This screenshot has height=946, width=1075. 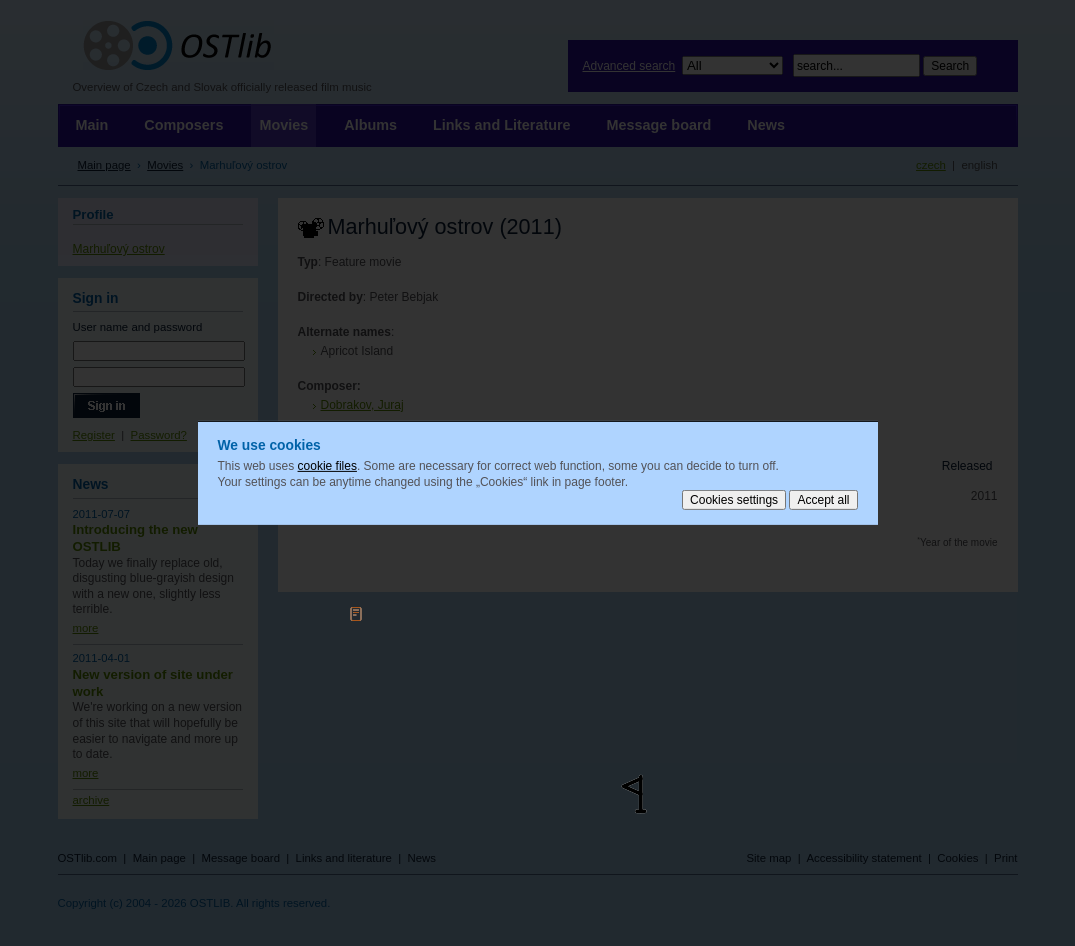 What do you see at coordinates (356, 614) in the screenshot?
I see `open reader mode for distraction-free viewing` at bounding box center [356, 614].